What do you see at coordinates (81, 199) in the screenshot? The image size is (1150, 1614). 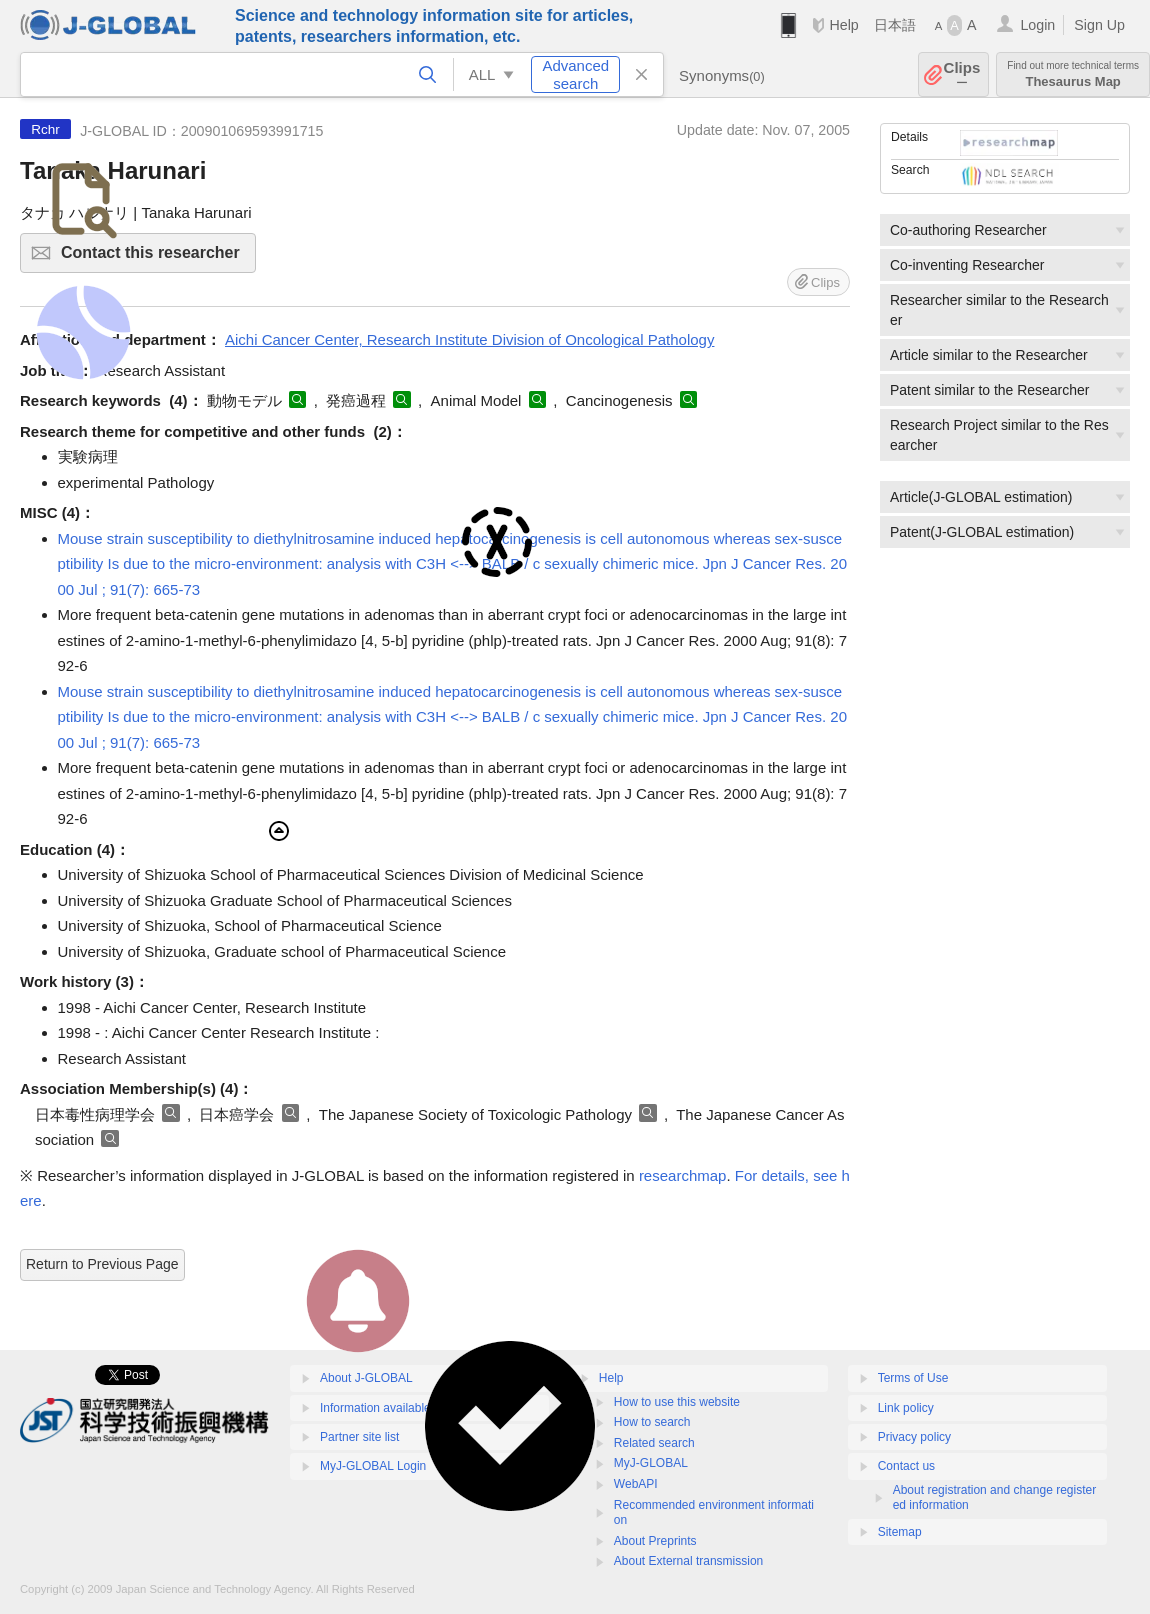 I see `search within a document` at bounding box center [81, 199].